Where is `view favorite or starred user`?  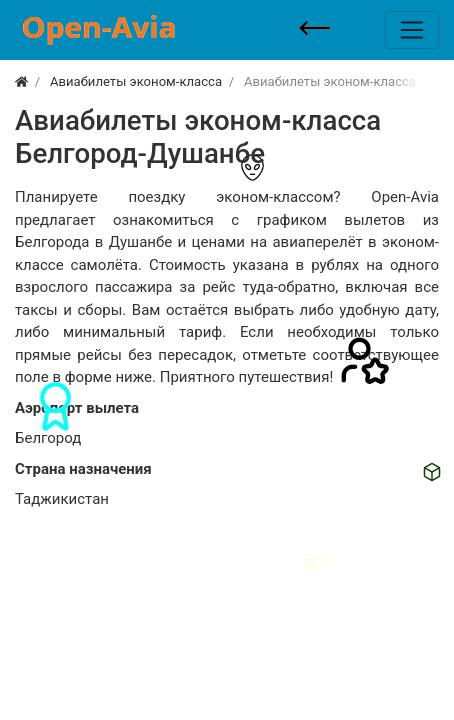 view favorite or starred user is located at coordinates (364, 360).